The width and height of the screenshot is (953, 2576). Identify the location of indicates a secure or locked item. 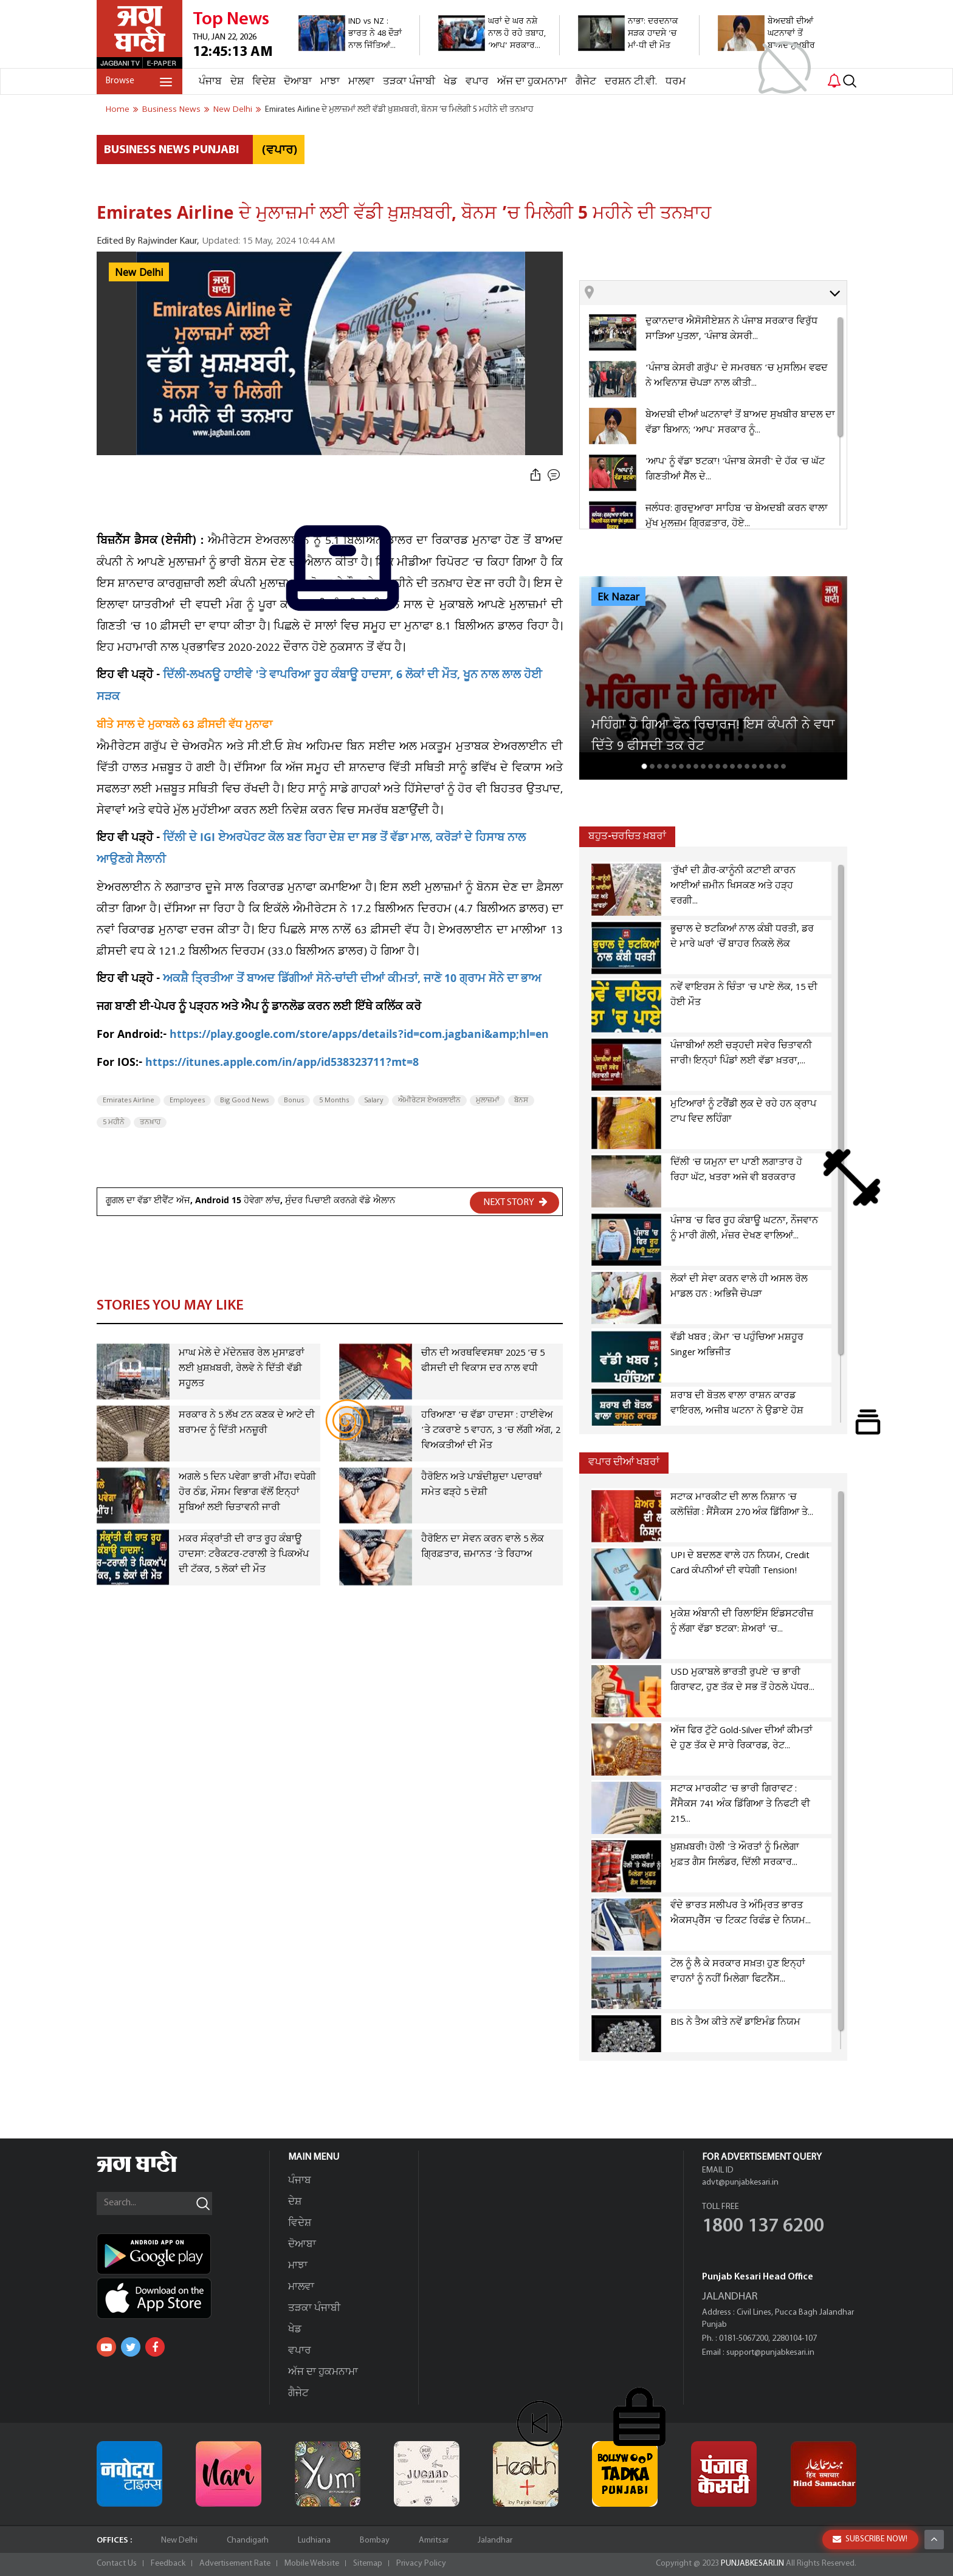
(639, 2420).